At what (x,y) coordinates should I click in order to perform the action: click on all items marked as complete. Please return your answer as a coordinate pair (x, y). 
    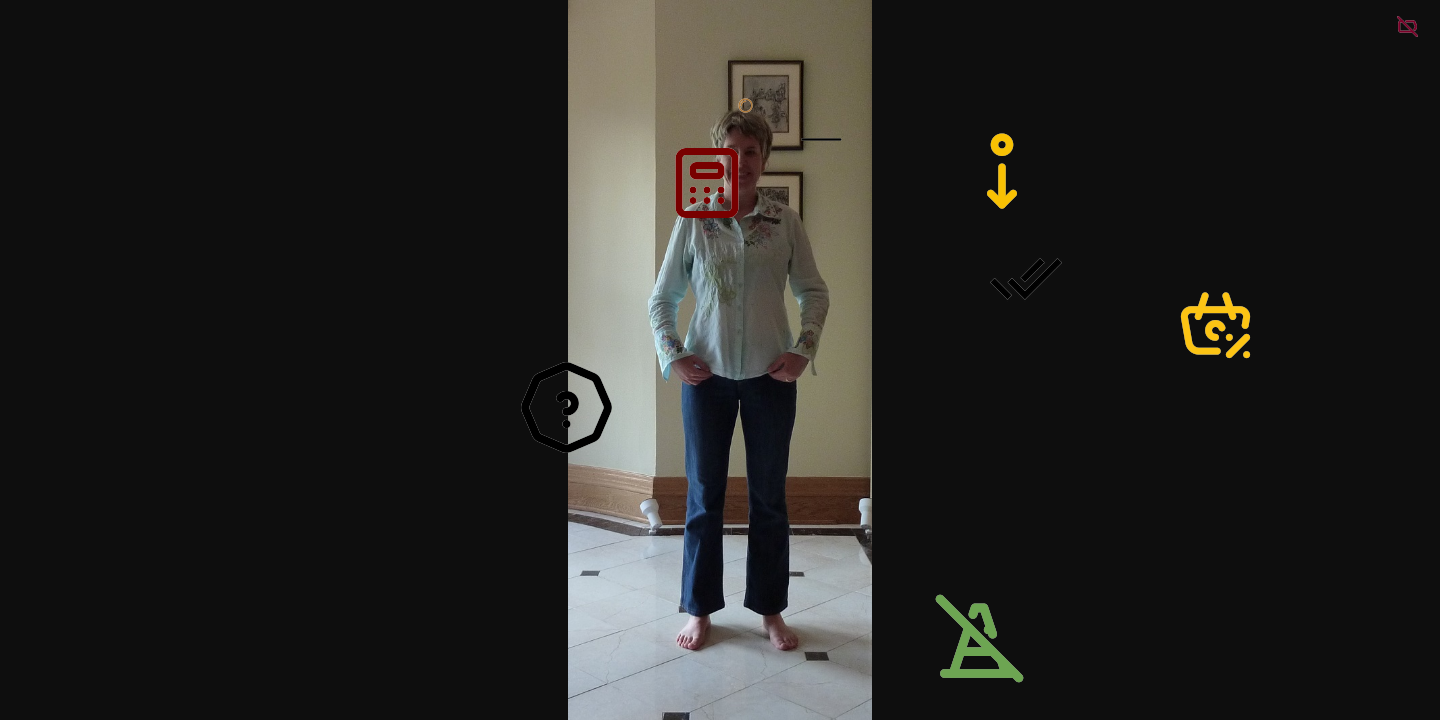
    Looking at the image, I should click on (1026, 278).